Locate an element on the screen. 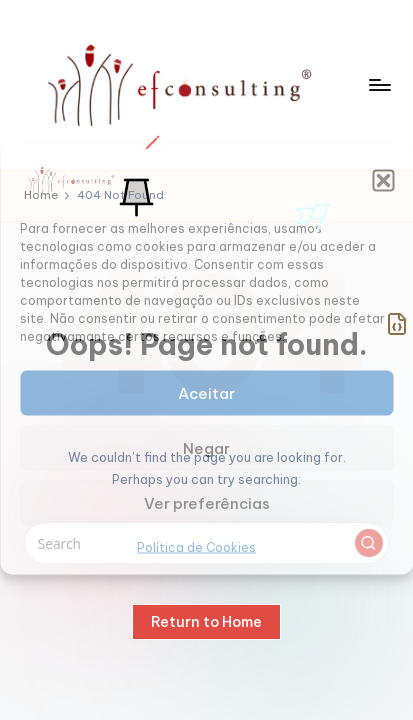 This screenshot has width=413, height=720. view or open a JSON file is located at coordinates (397, 324).